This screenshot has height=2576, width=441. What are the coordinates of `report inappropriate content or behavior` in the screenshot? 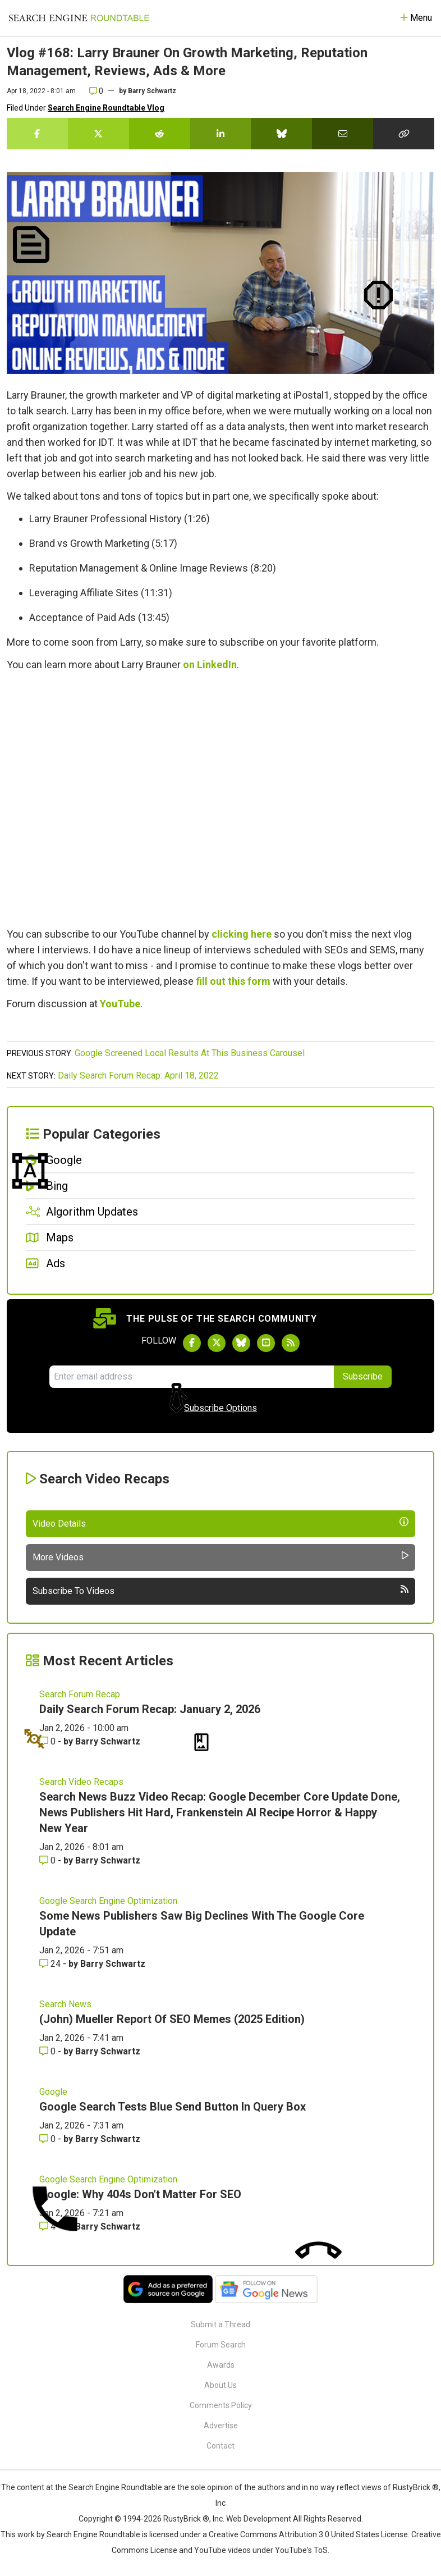 It's located at (378, 295).